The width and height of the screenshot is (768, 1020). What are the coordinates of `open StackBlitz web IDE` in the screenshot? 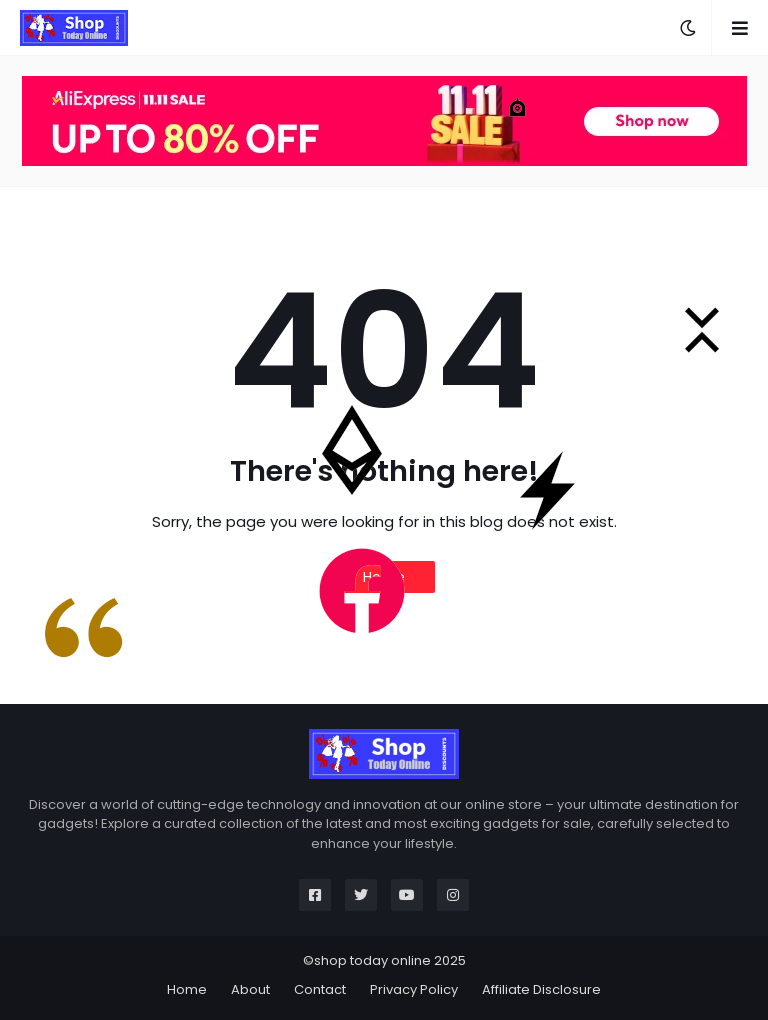 It's located at (547, 490).